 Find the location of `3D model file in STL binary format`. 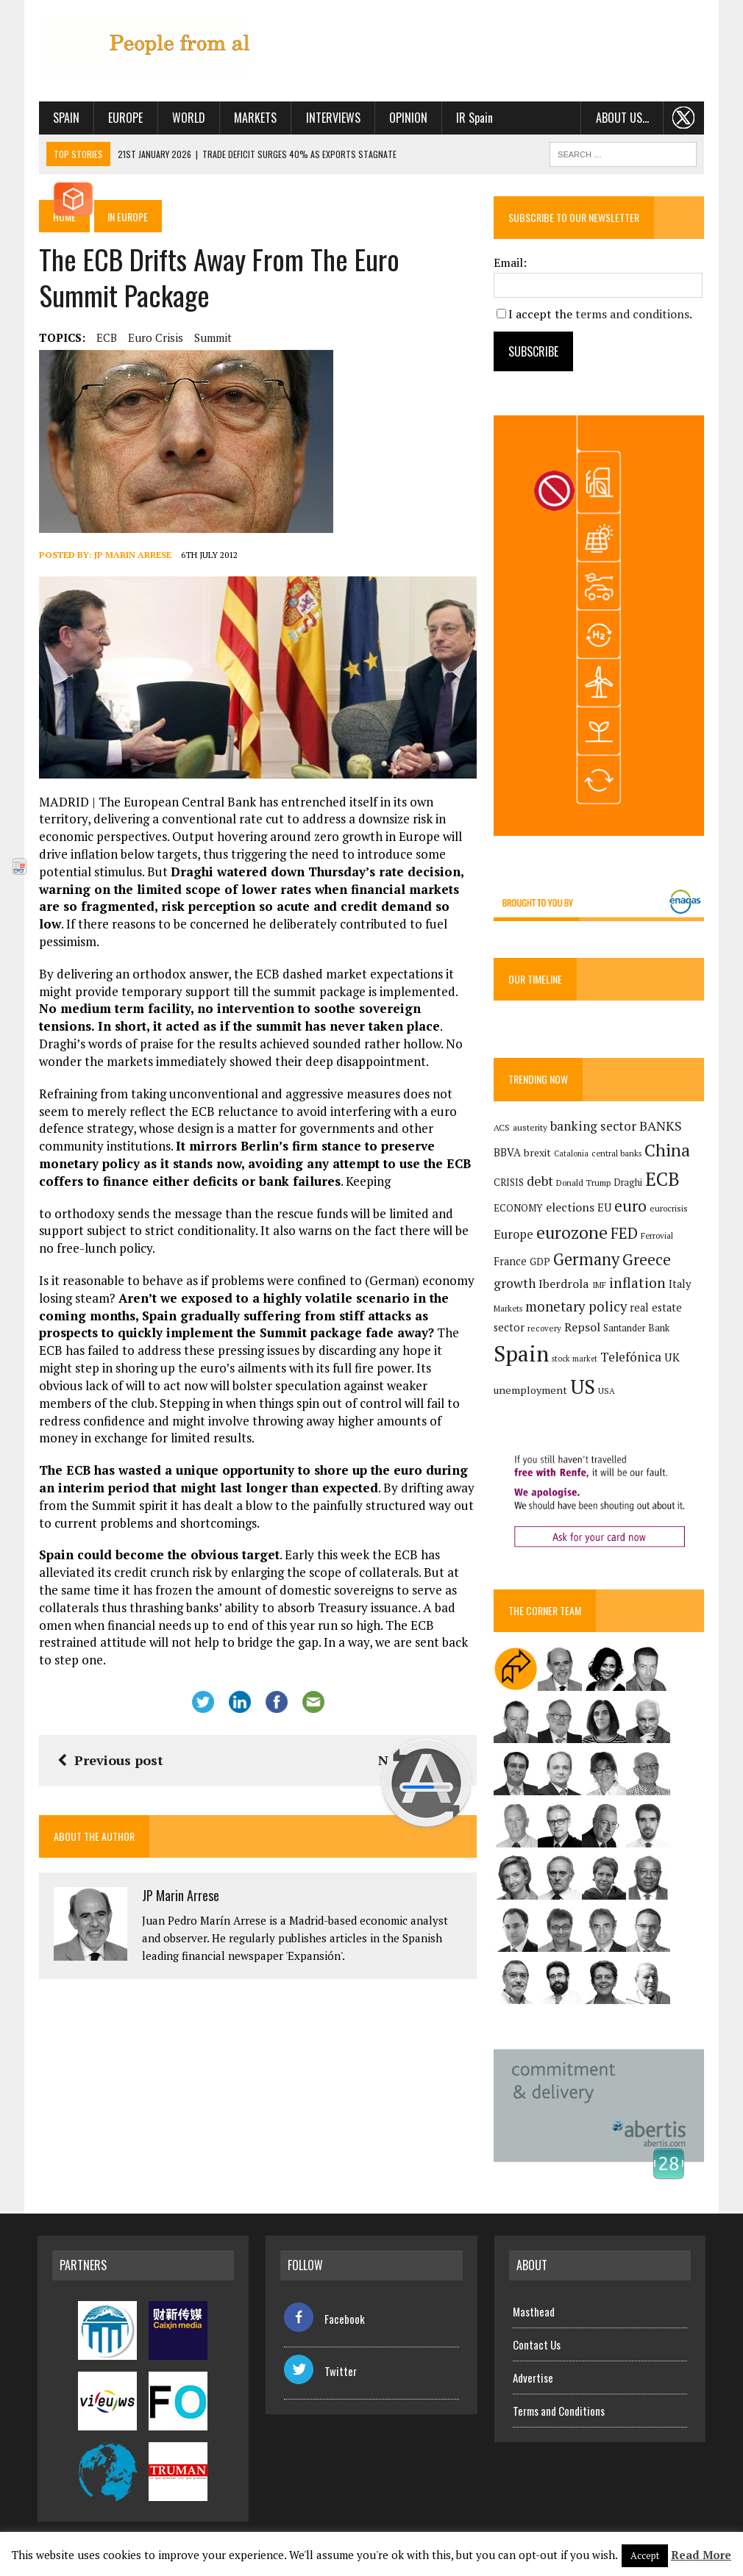

3D model file in STL binary format is located at coordinates (73, 198).